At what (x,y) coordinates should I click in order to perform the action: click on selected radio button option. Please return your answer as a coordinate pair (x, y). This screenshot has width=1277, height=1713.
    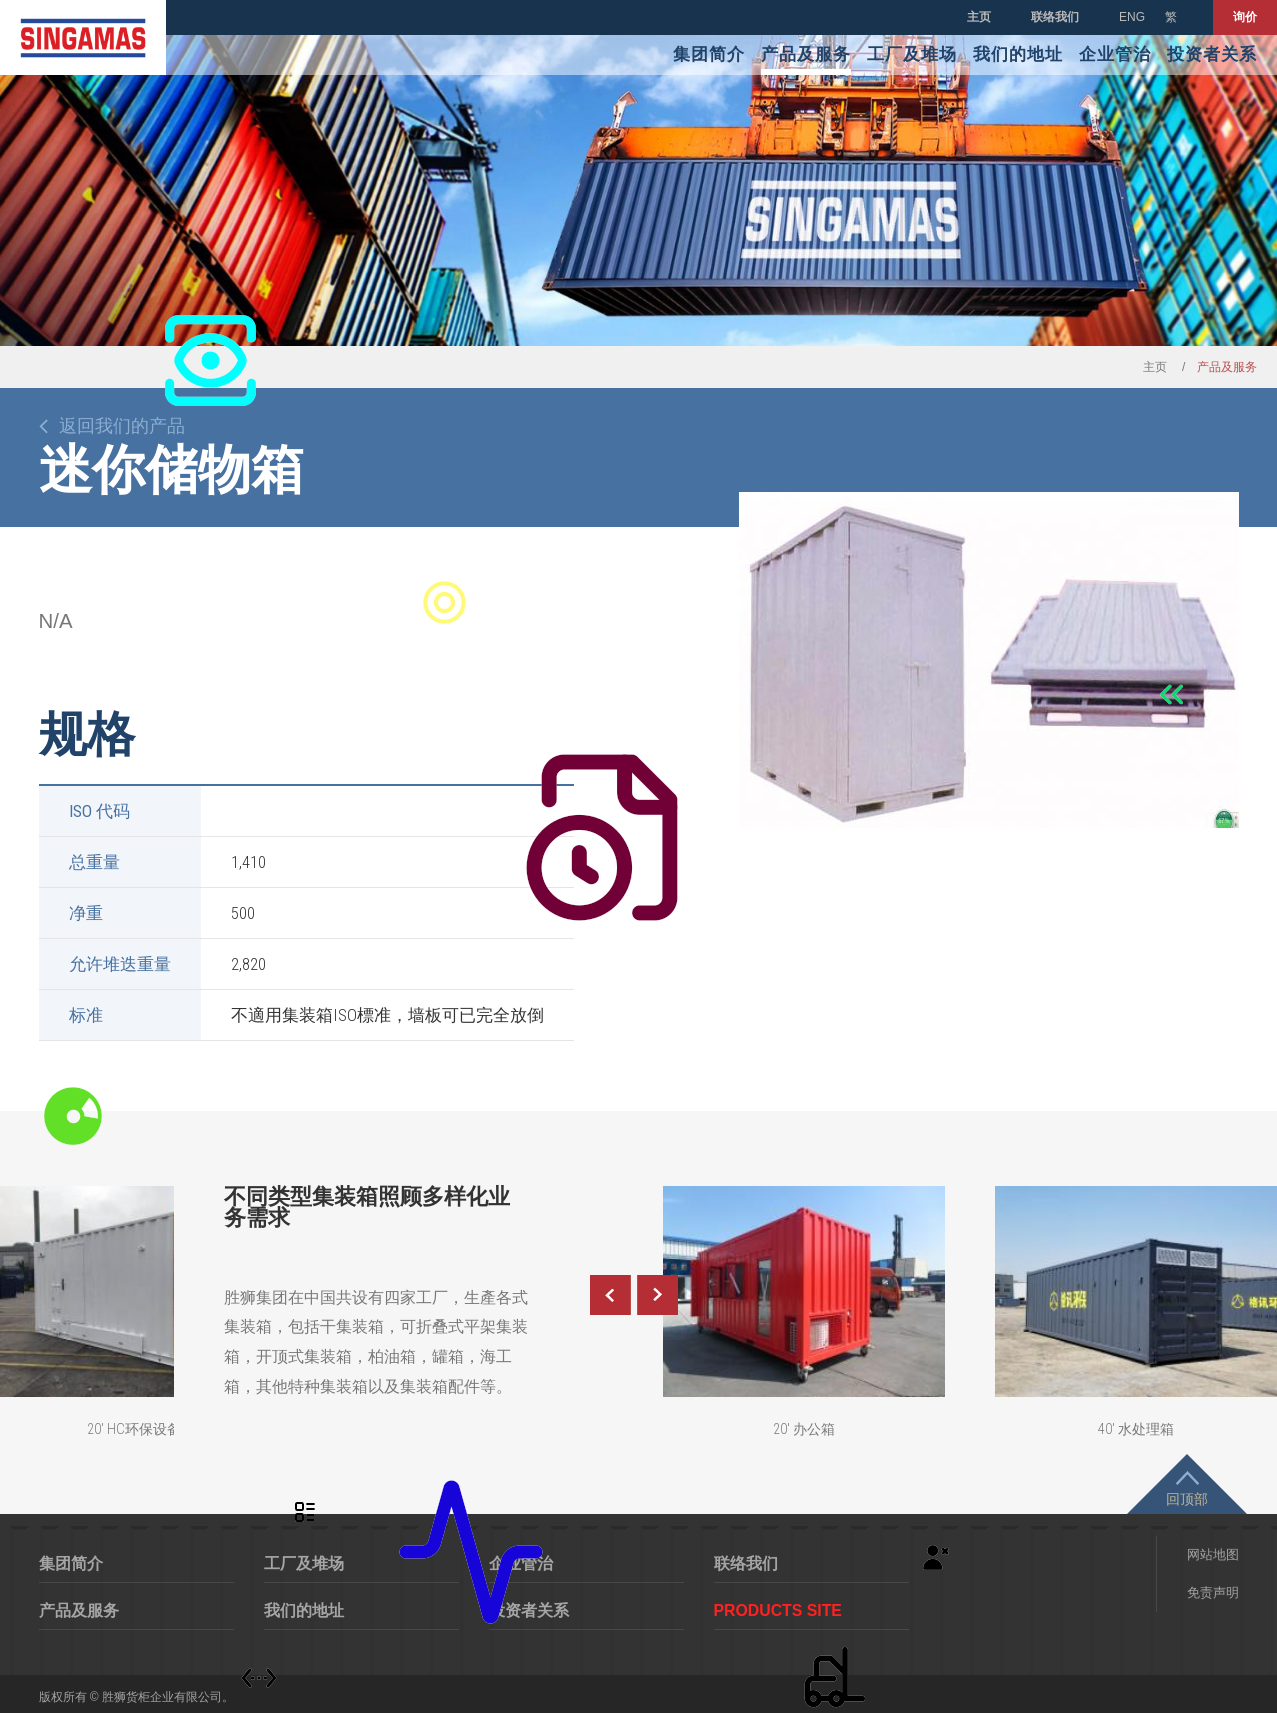
    Looking at the image, I should click on (444, 602).